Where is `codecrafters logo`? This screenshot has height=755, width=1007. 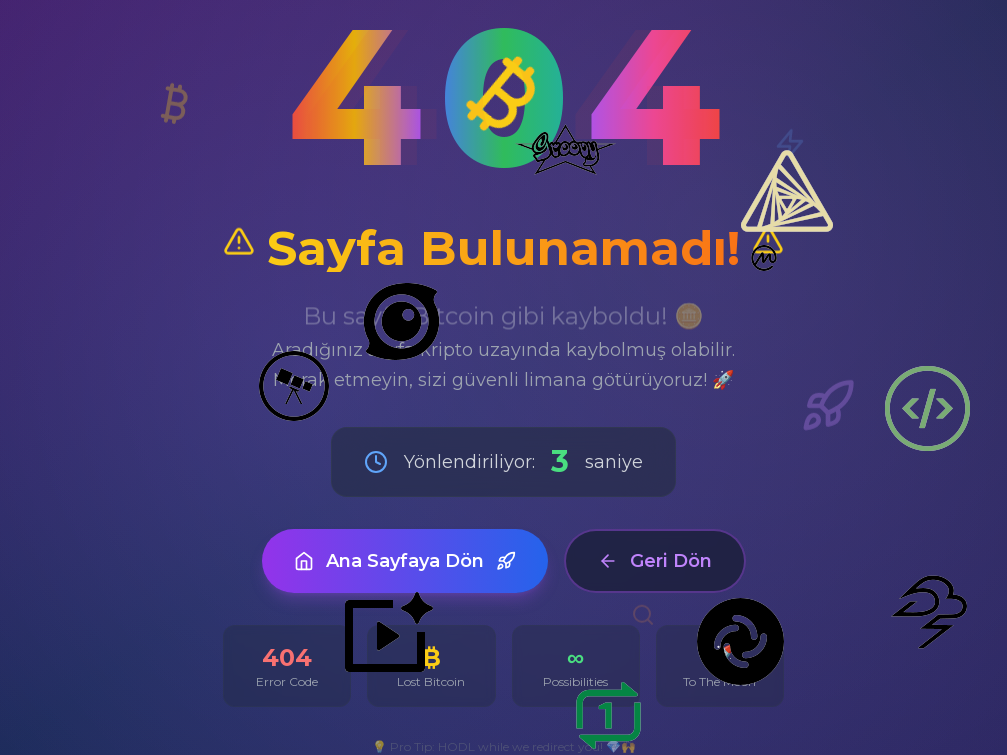
codecrafters logo is located at coordinates (927, 408).